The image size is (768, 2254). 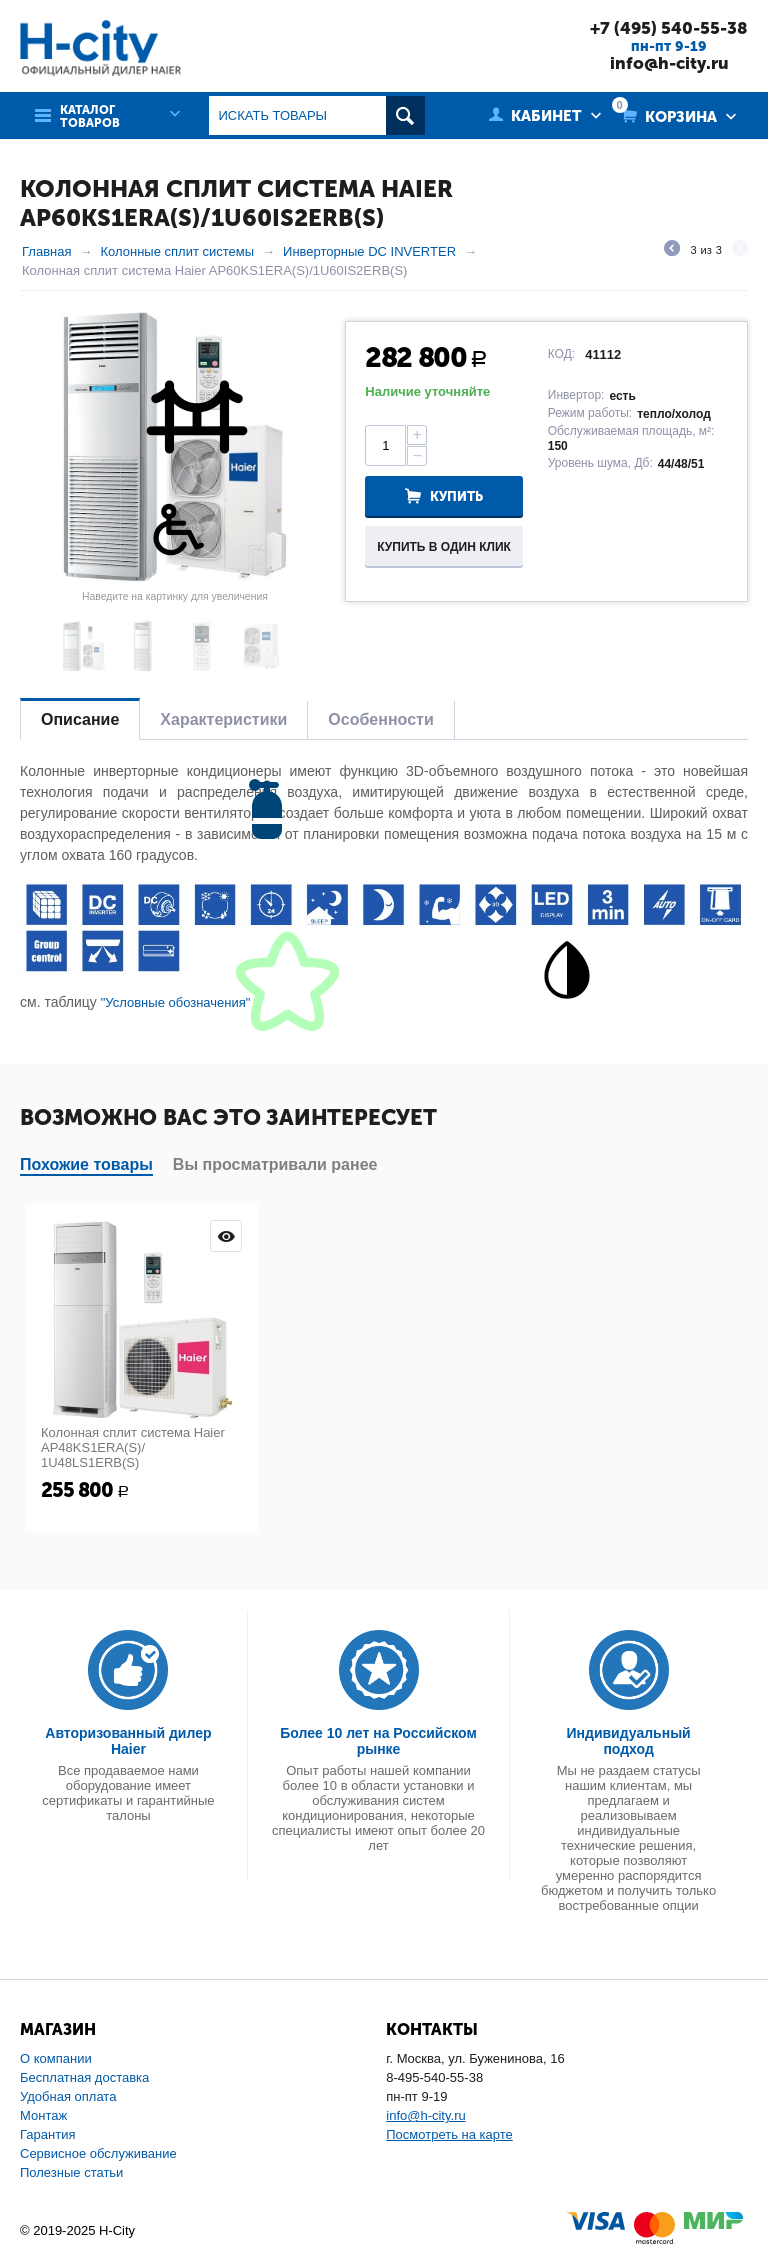 I want to click on adjust color saturation or contrast settings, so click(x=567, y=972).